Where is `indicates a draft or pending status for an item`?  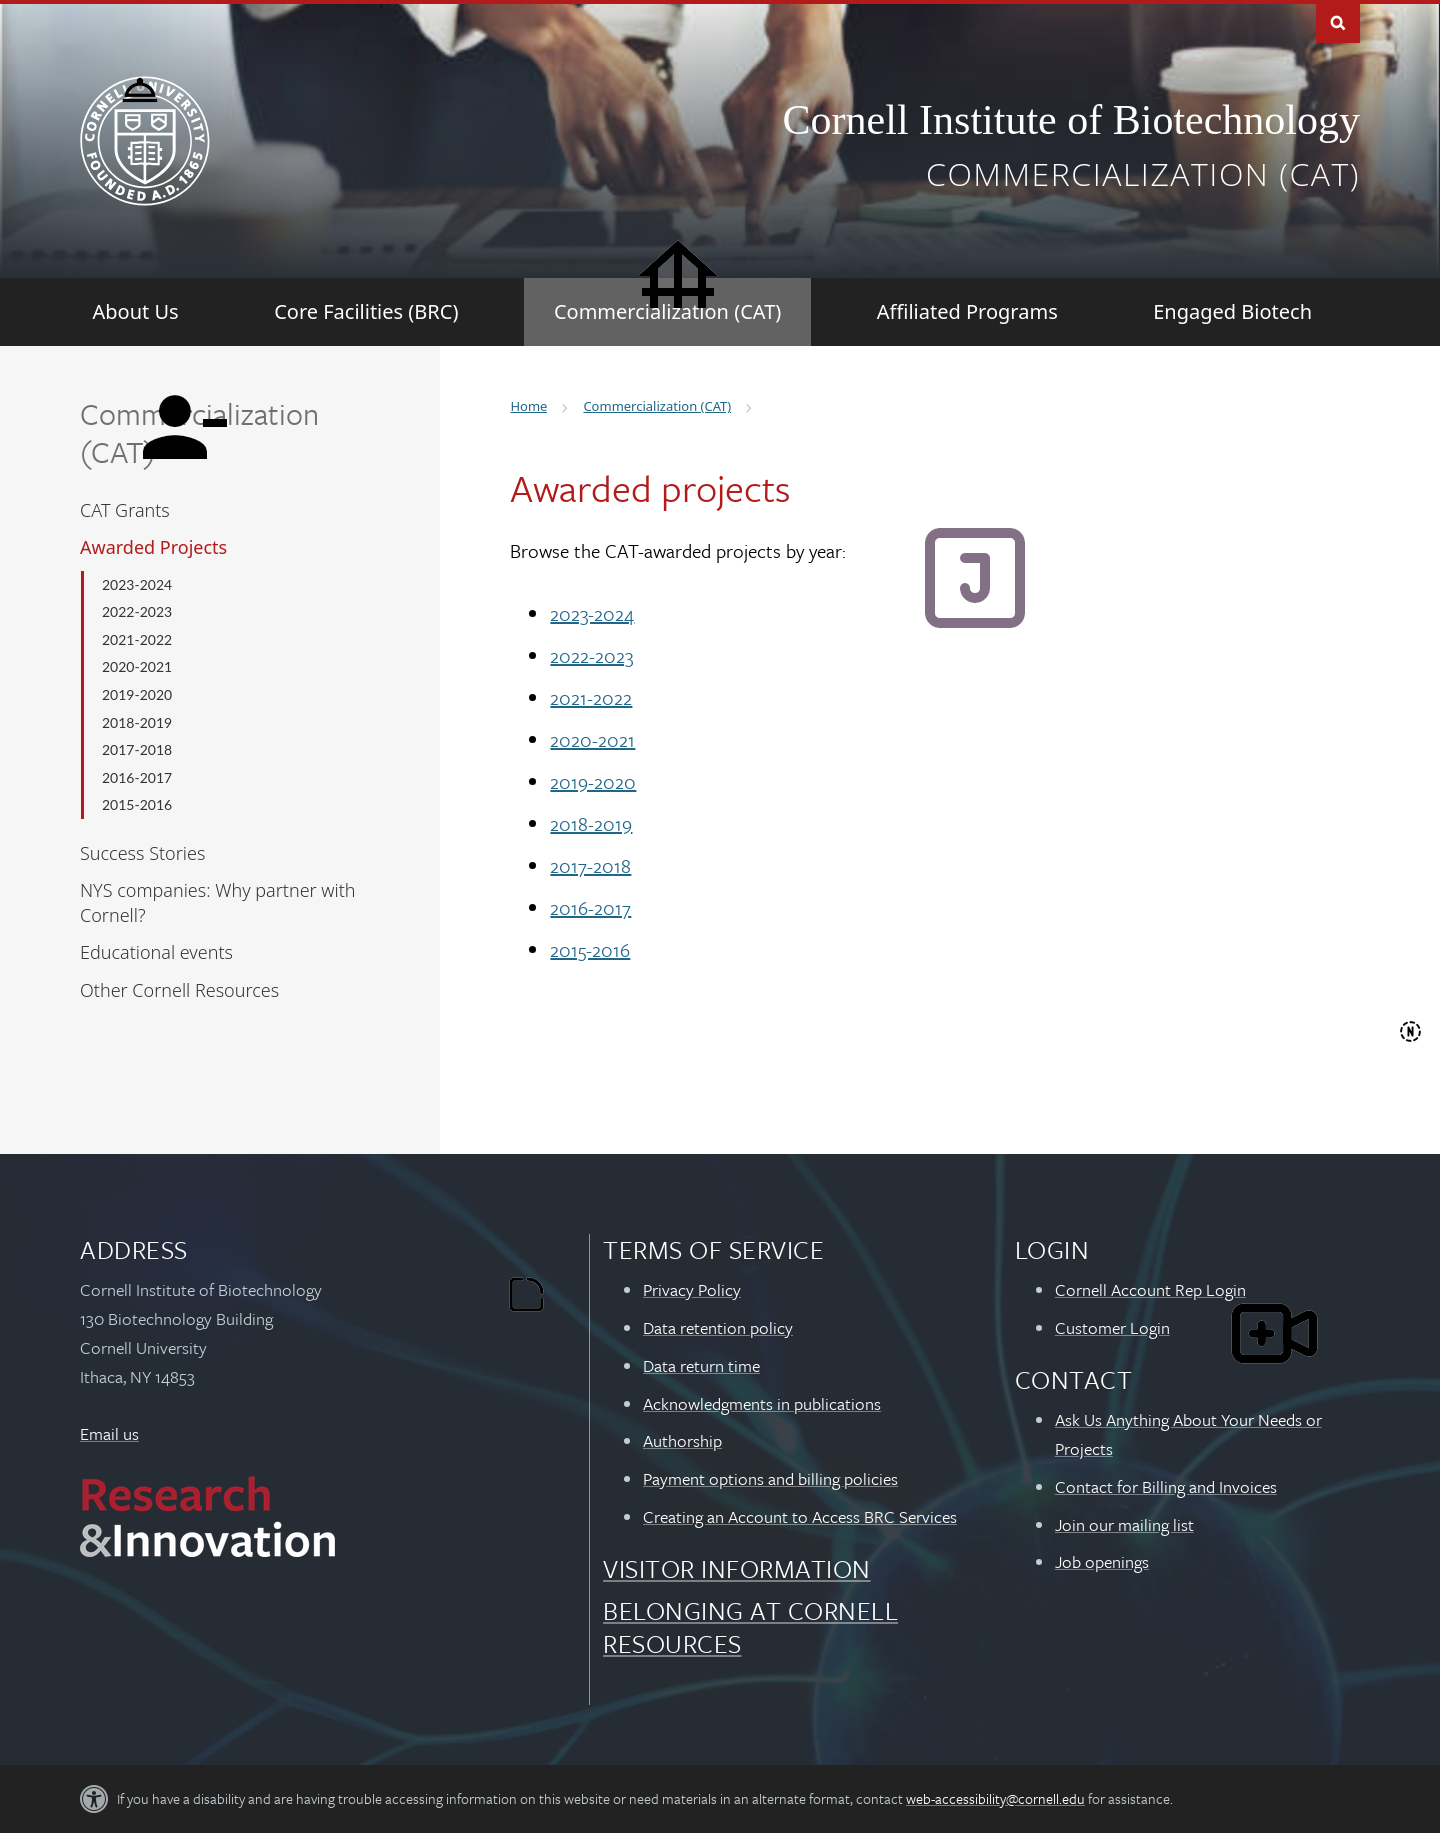 indicates a draft or pending status for an item is located at coordinates (1410, 1031).